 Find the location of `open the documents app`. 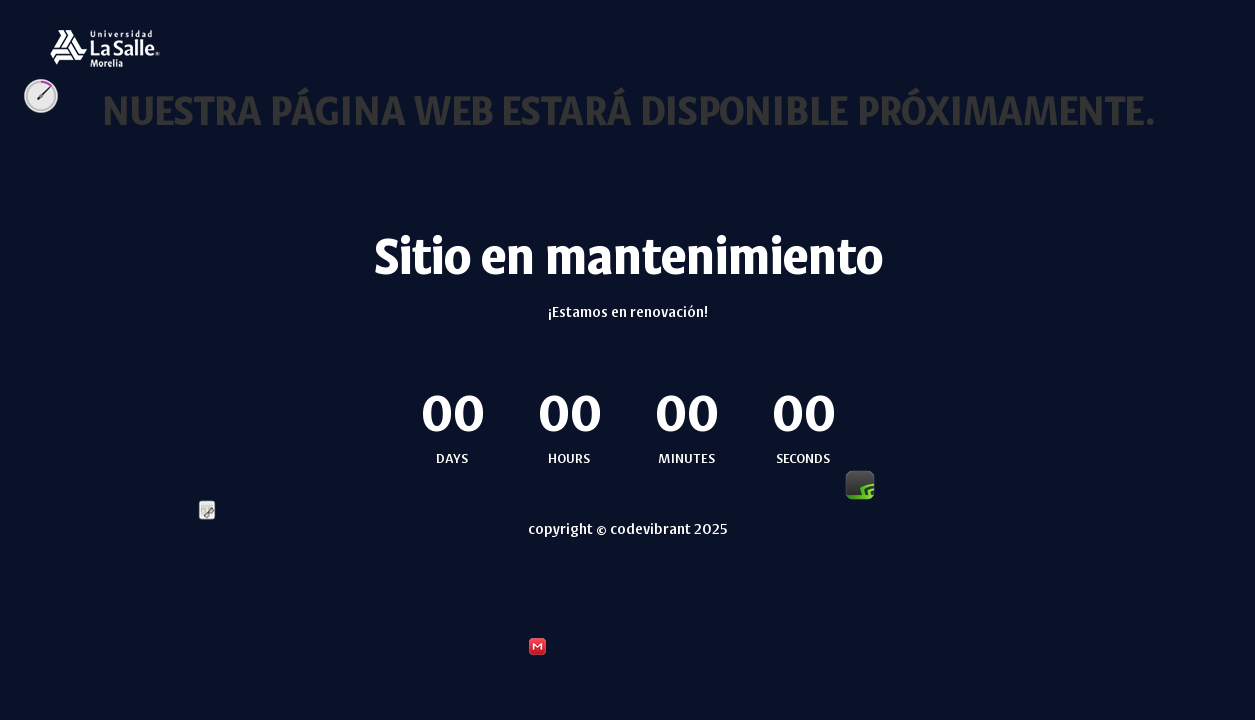

open the documents app is located at coordinates (207, 510).